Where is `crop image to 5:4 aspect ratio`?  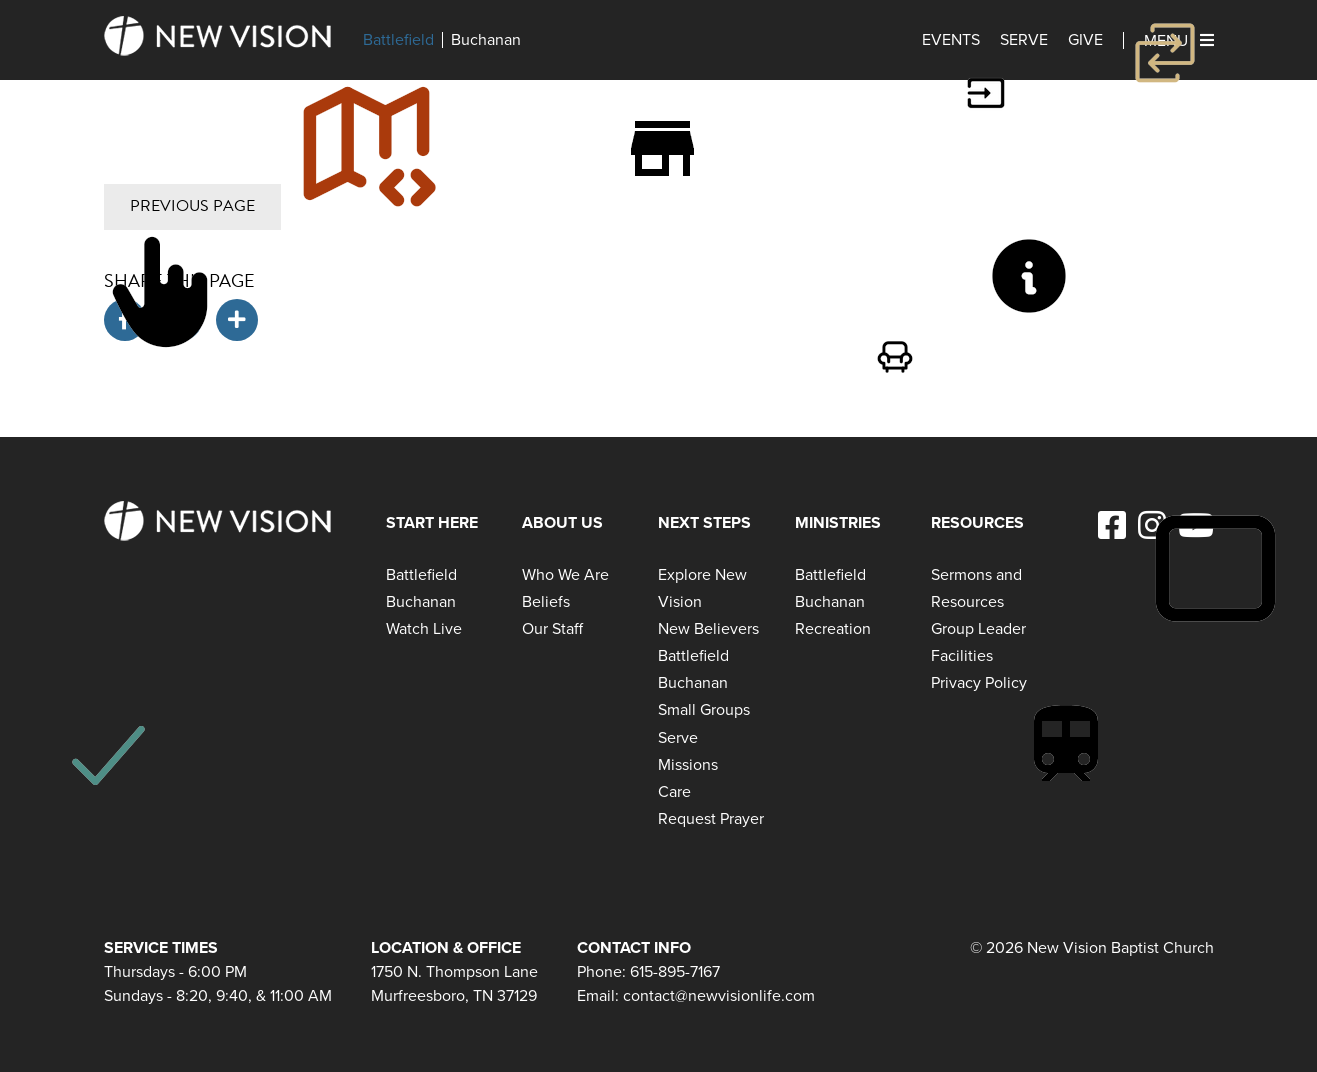
crop image to 5:4 aspect ratio is located at coordinates (1215, 568).